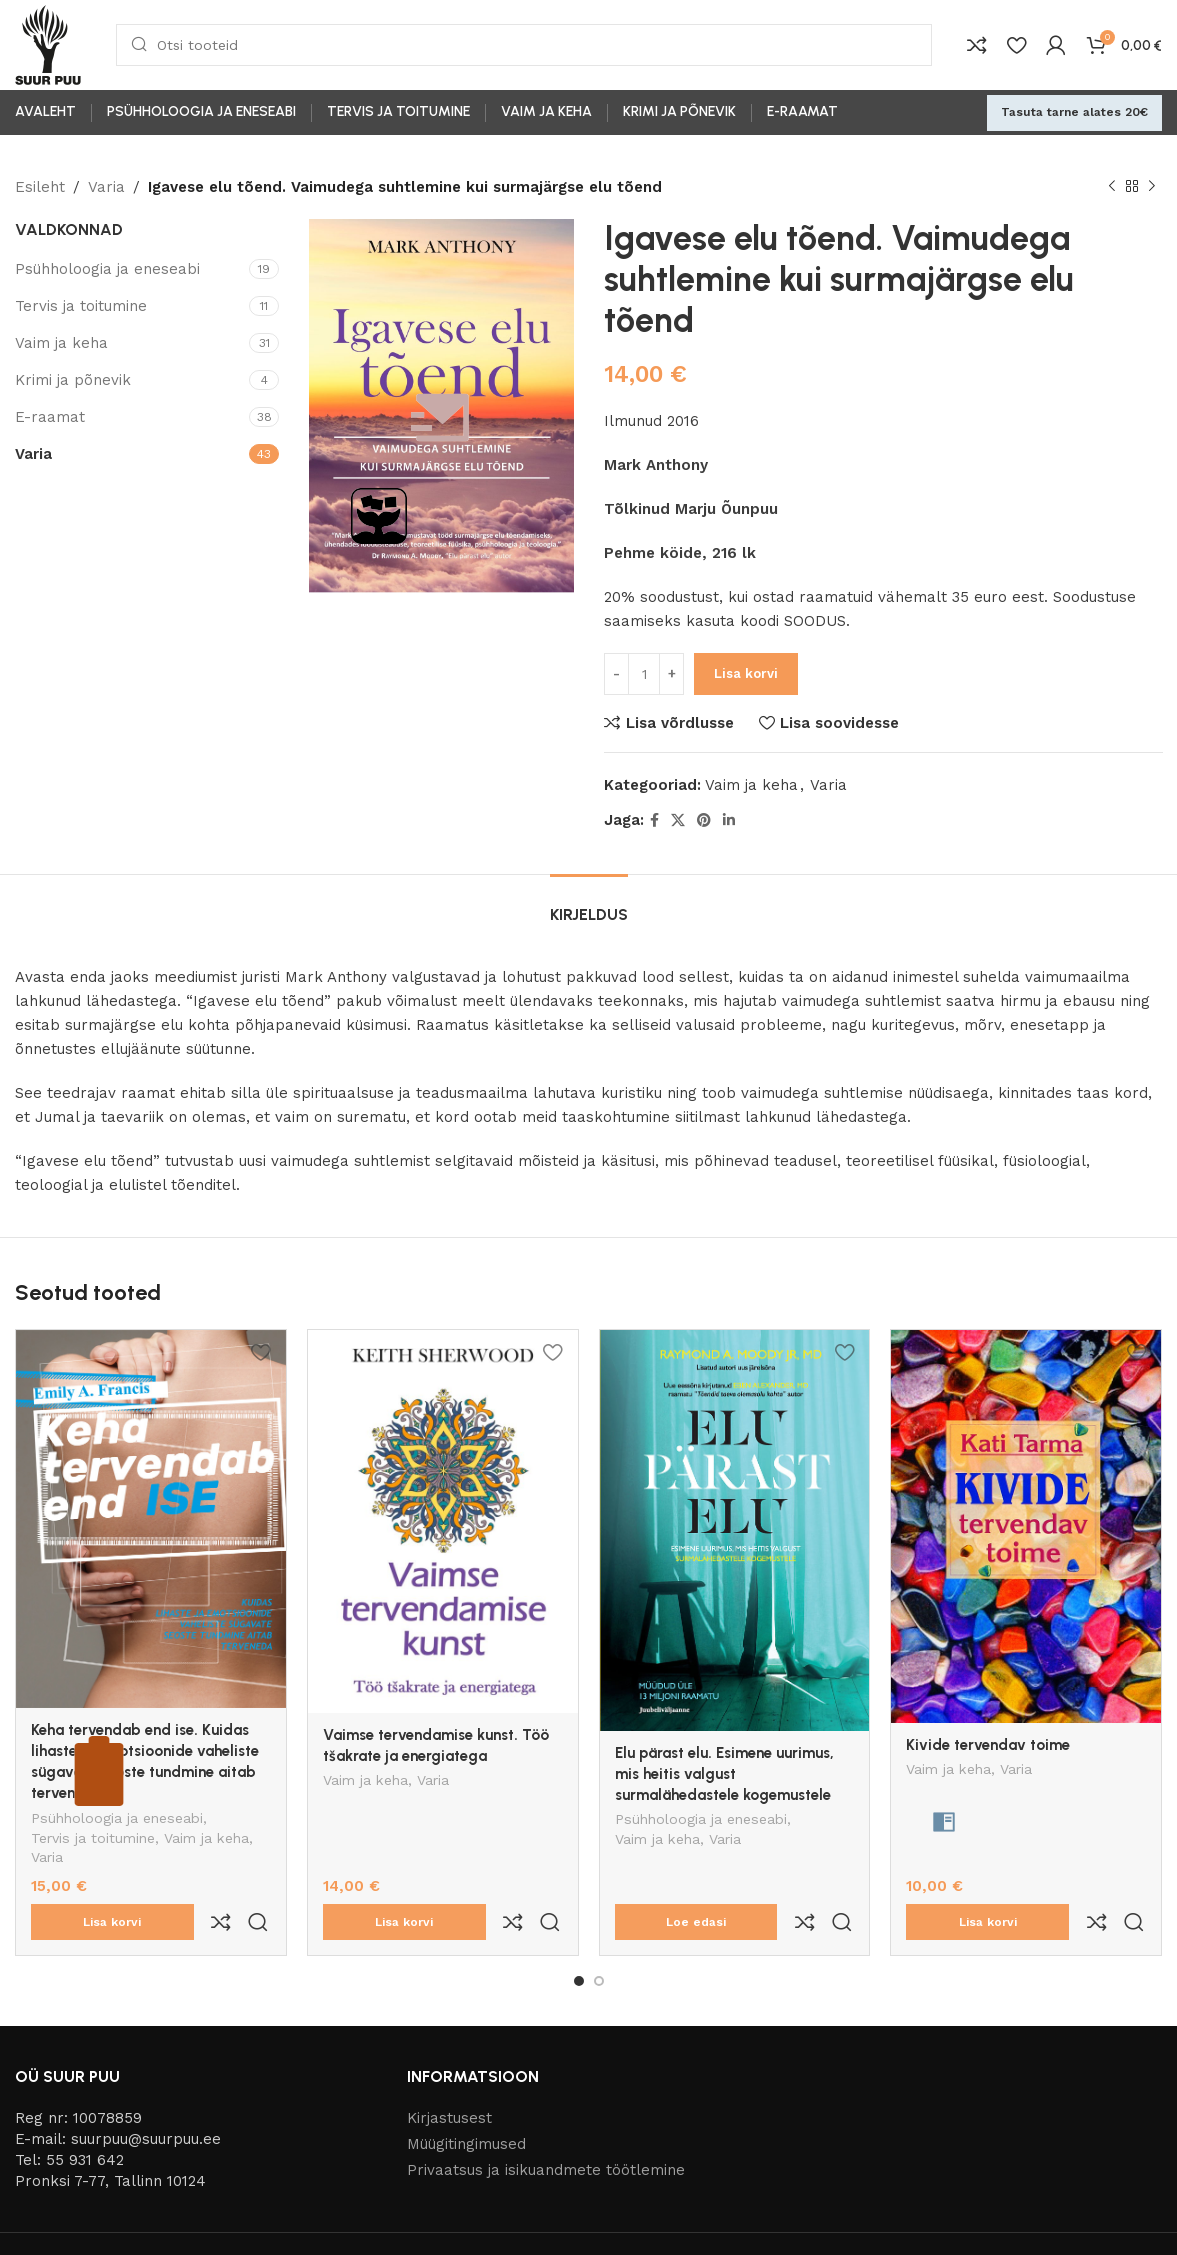 Image resolution: width=1177 pixels, height=2255 pixels. Describe the element at coordinates (442, 417) in the screenshot. I see `send an email or message` at that location.